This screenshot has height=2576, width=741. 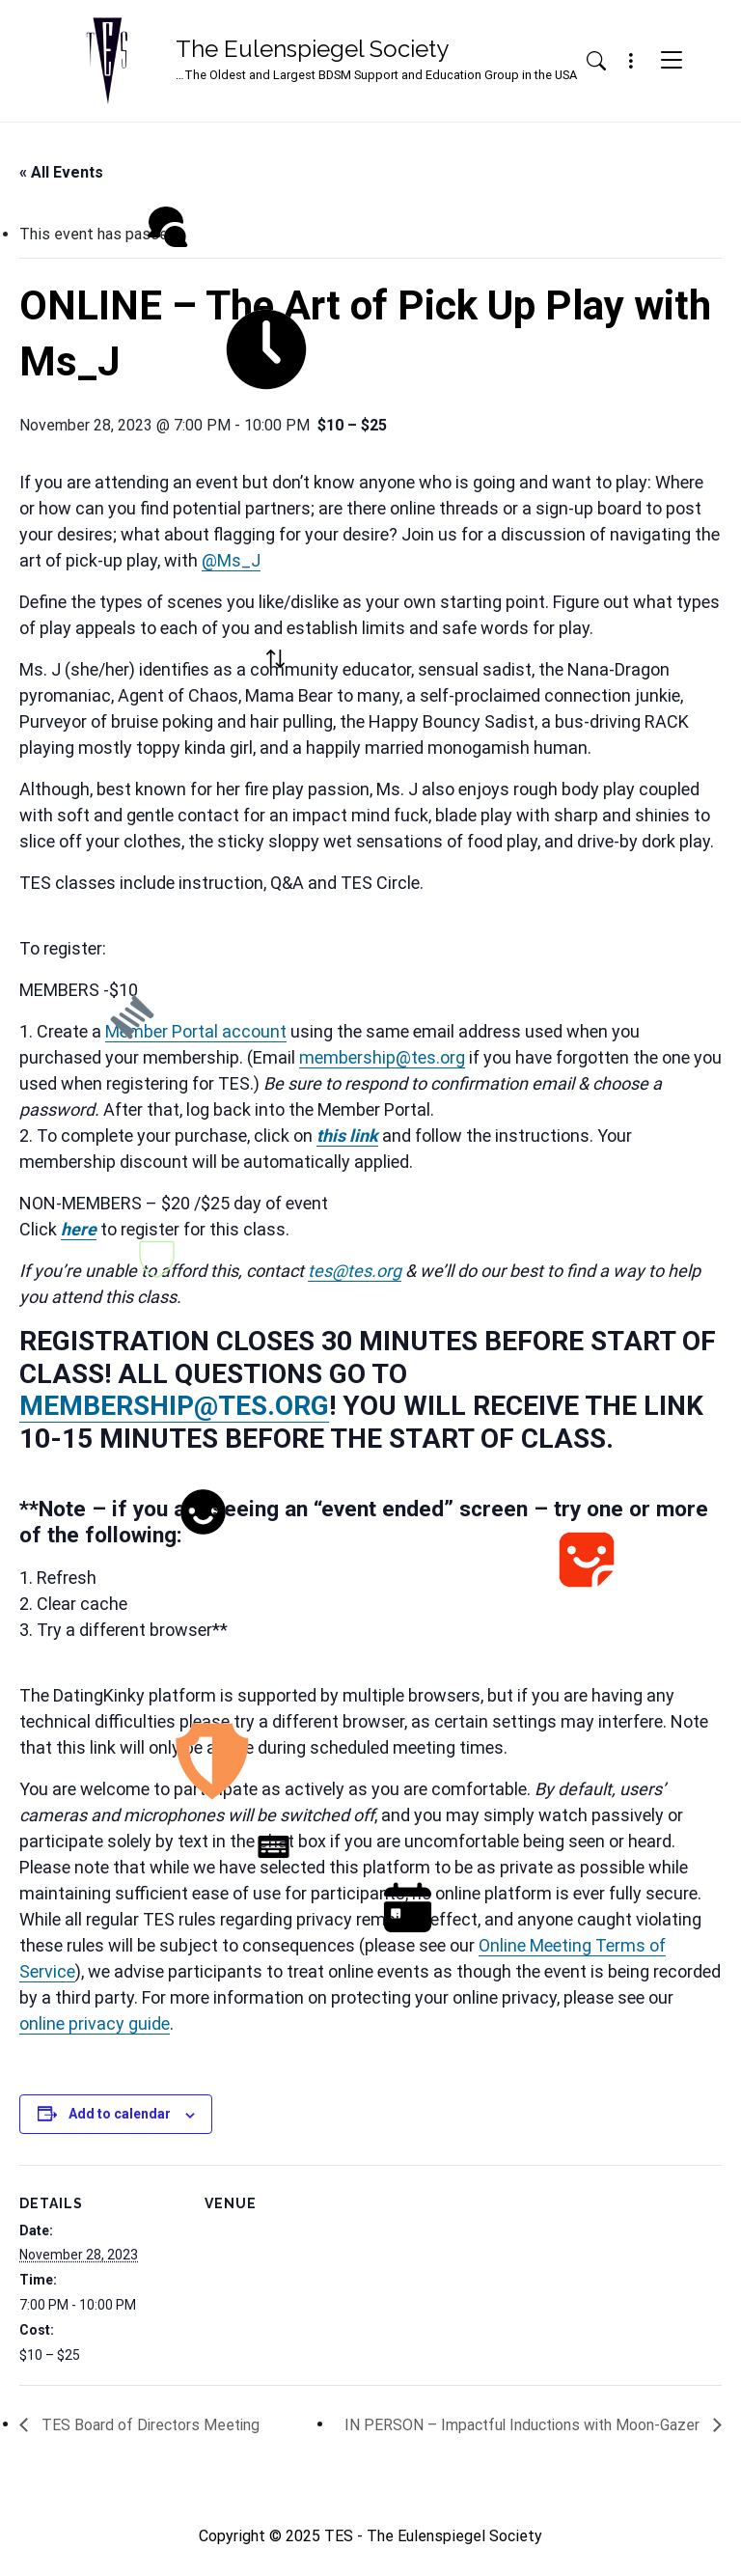 What do you see at coordinates (407, 1908) in the screenshot?
I see `open the calendar or schedule view` at bounding box center [407, 1908].